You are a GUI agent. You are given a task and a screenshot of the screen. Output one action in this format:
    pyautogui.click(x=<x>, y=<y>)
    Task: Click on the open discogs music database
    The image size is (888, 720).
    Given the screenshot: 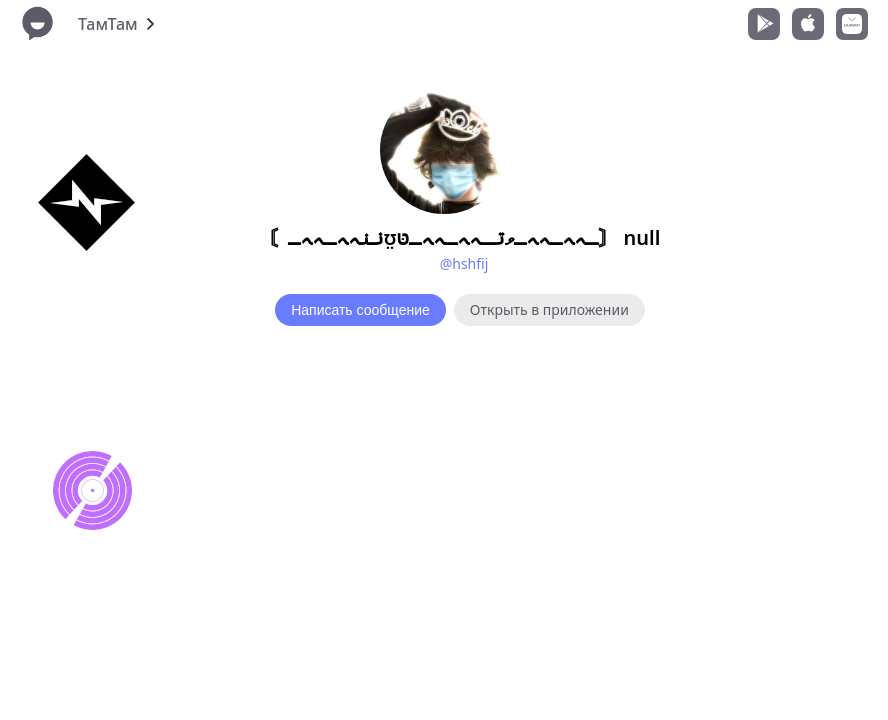 What is the action you would take?
    pyautogui.click(x=92, y=490)
    